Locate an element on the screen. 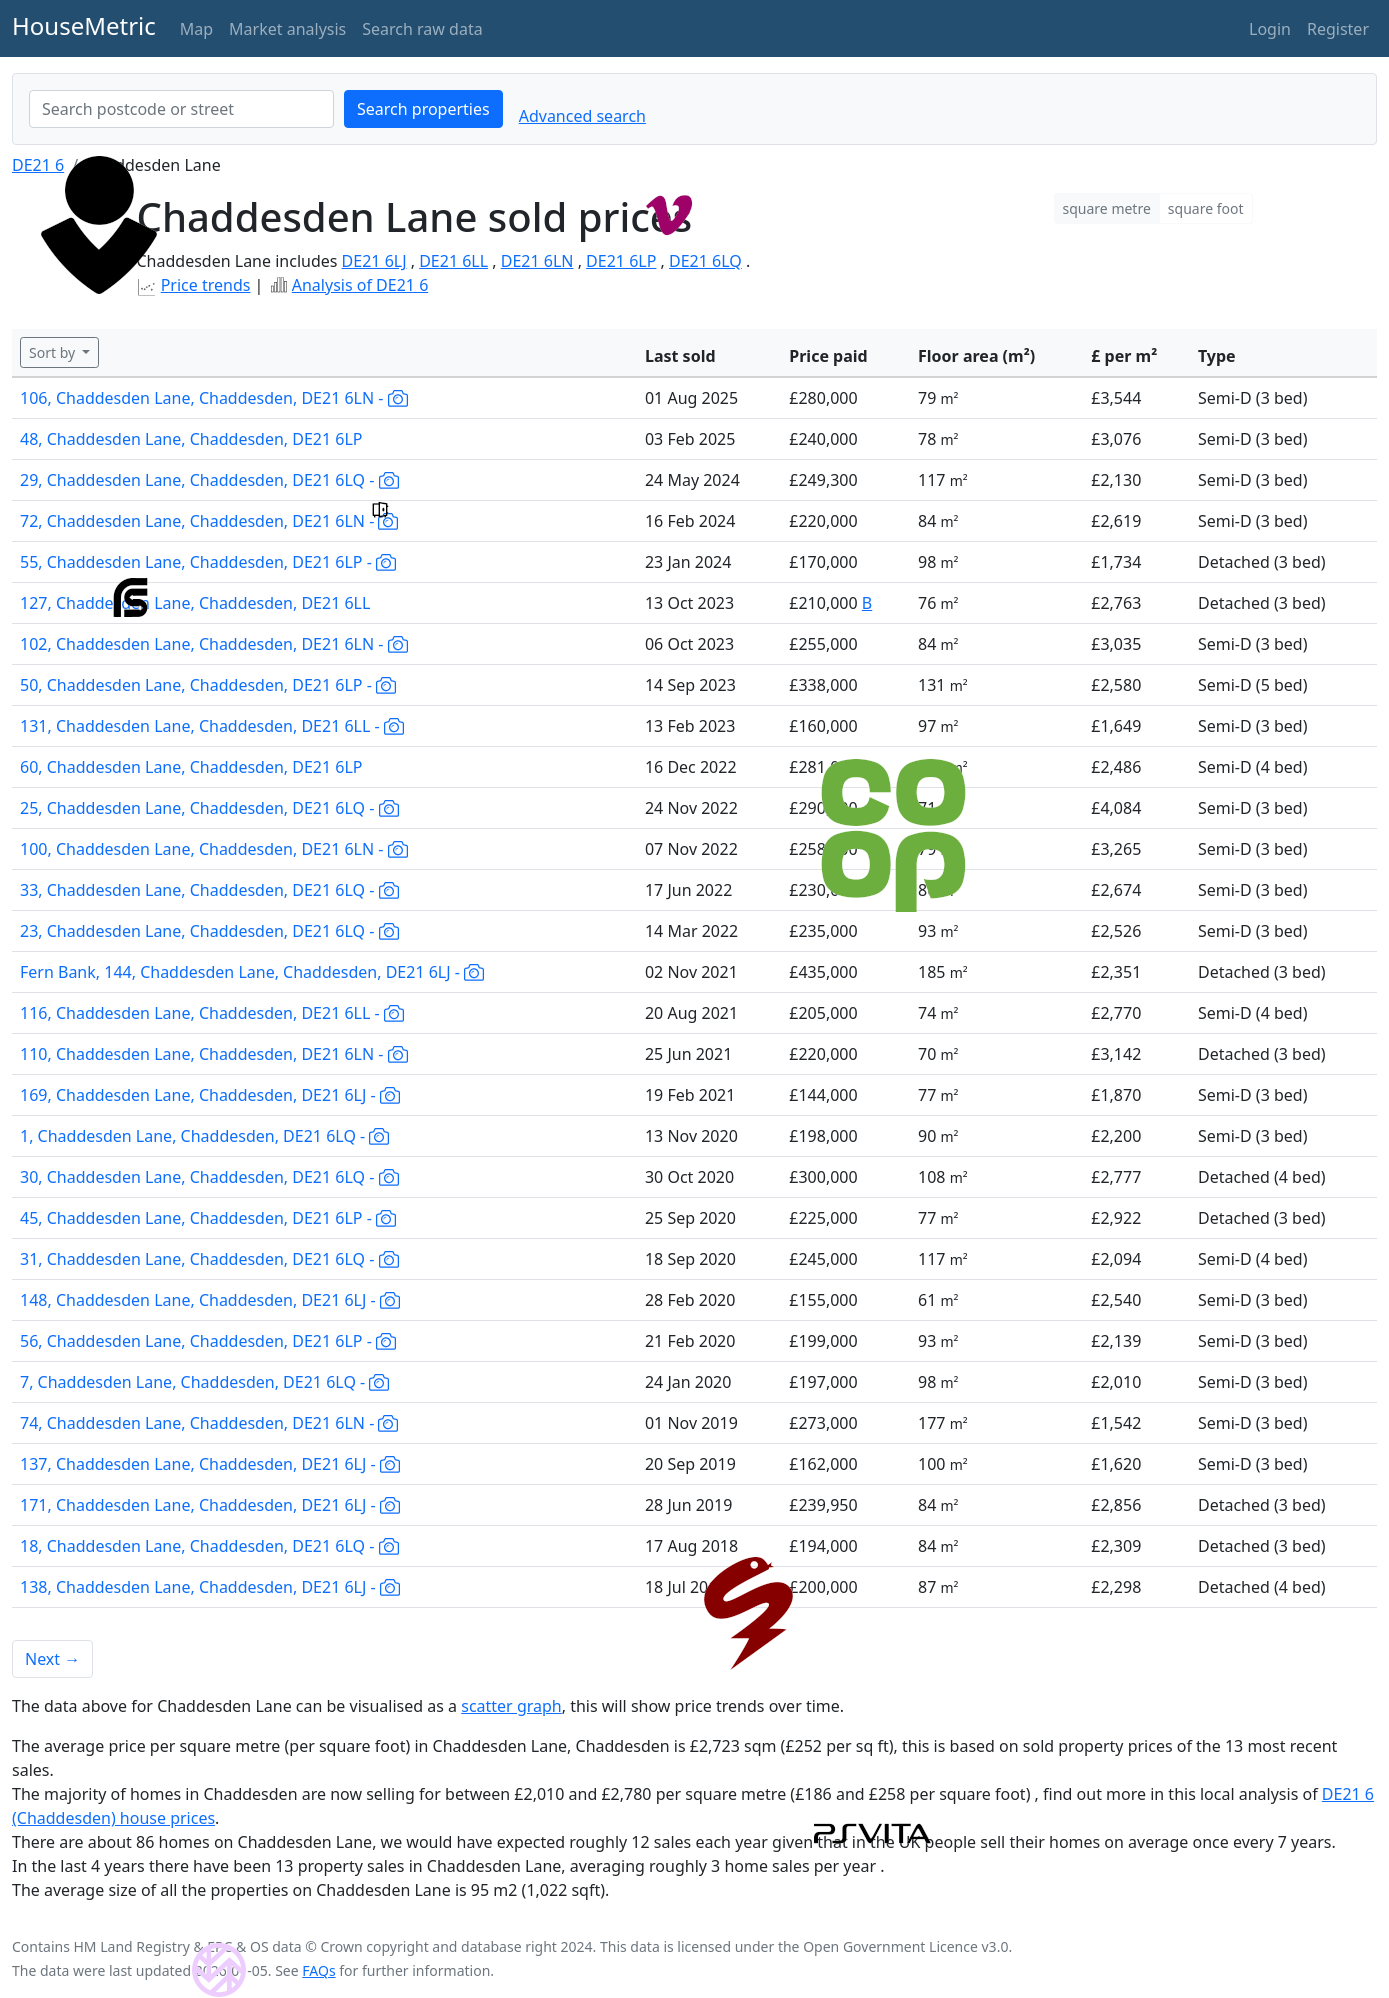  co-op brand logo is located at coordinates (893, 835).